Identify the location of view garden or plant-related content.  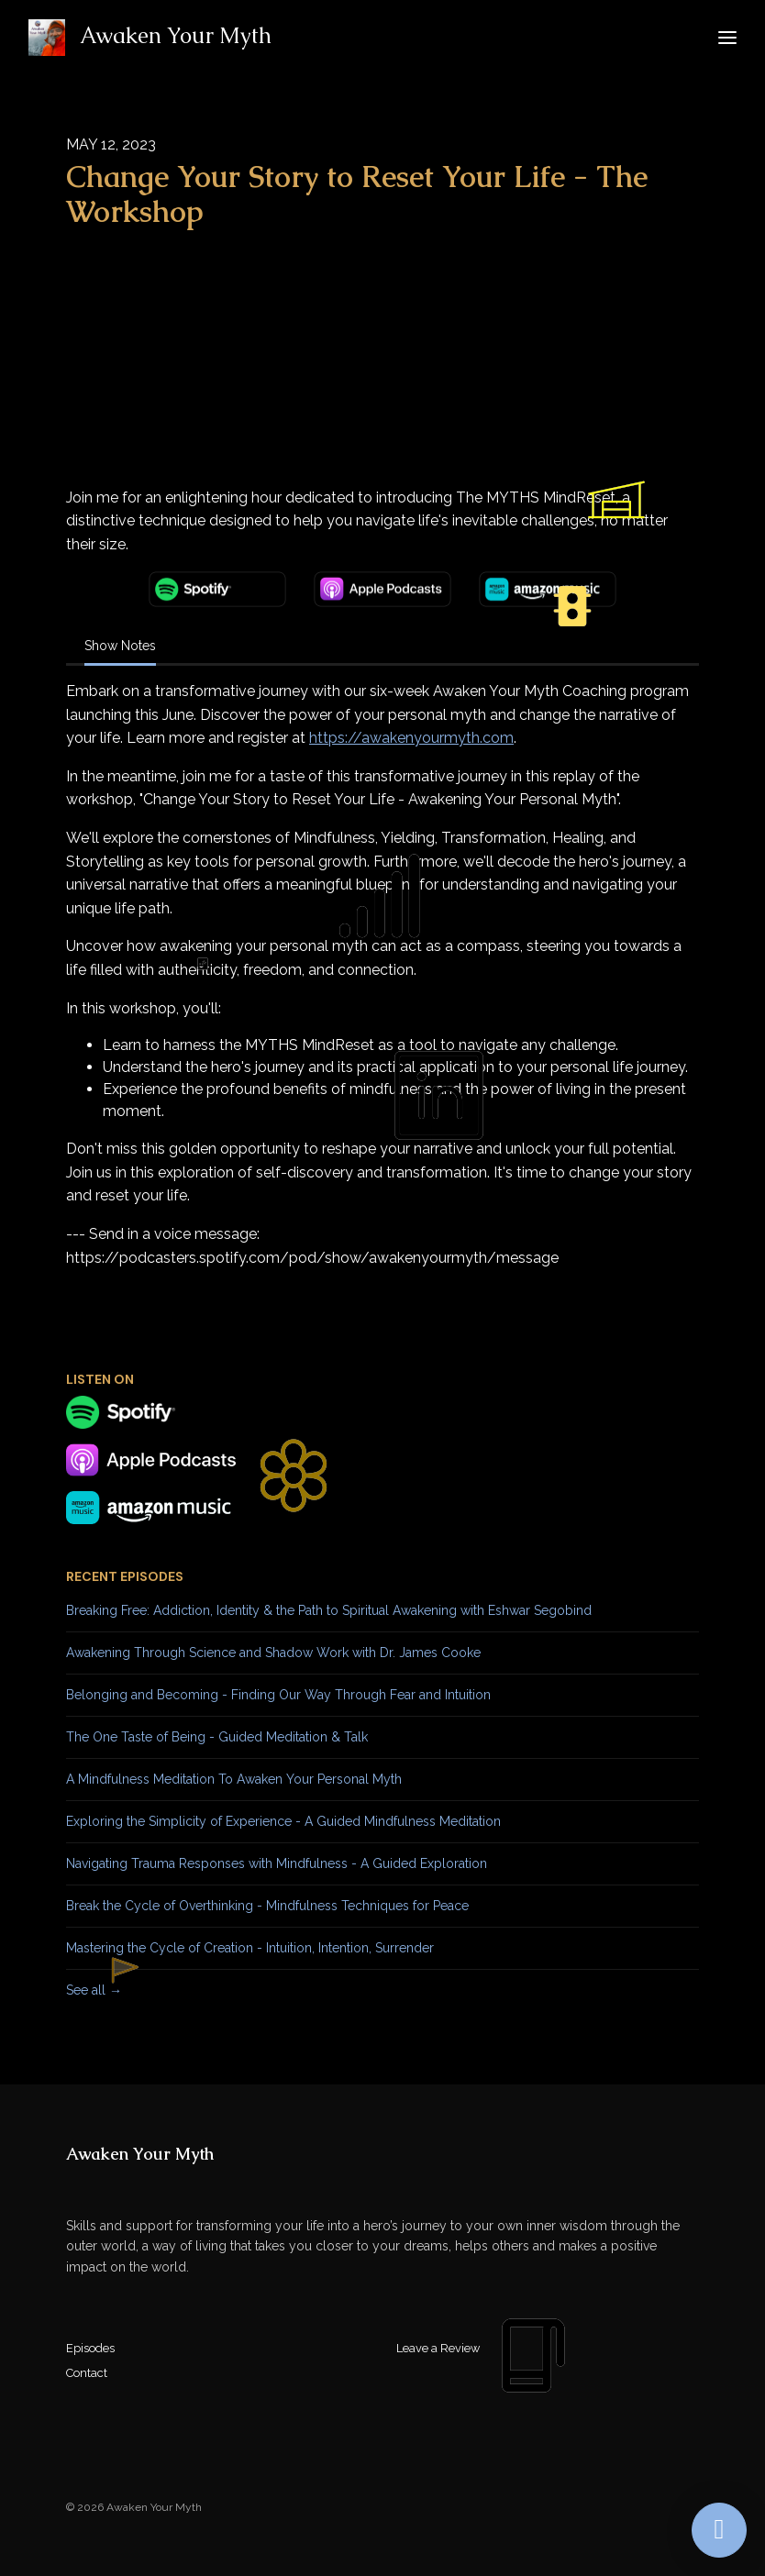
(294, 1476).